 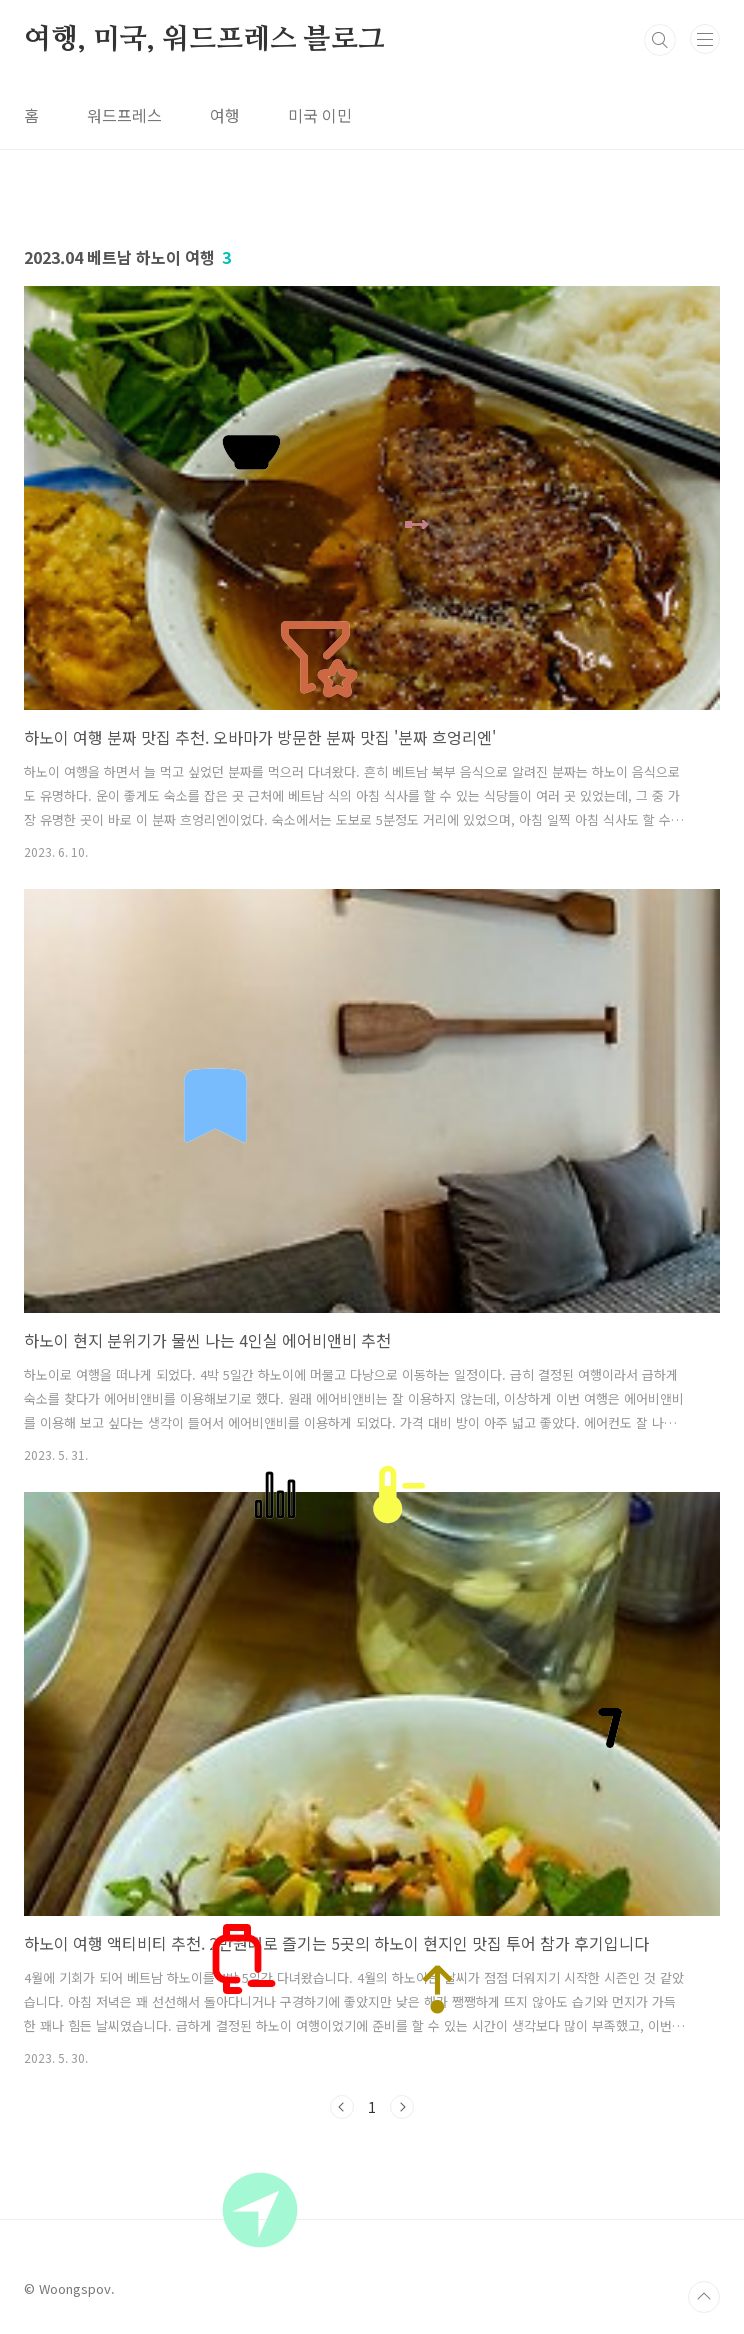 What do you see at coordinates (215, 1105) in the screenshot?
I see `save this item to your bookmarks` at bounding box center [215, 1105].